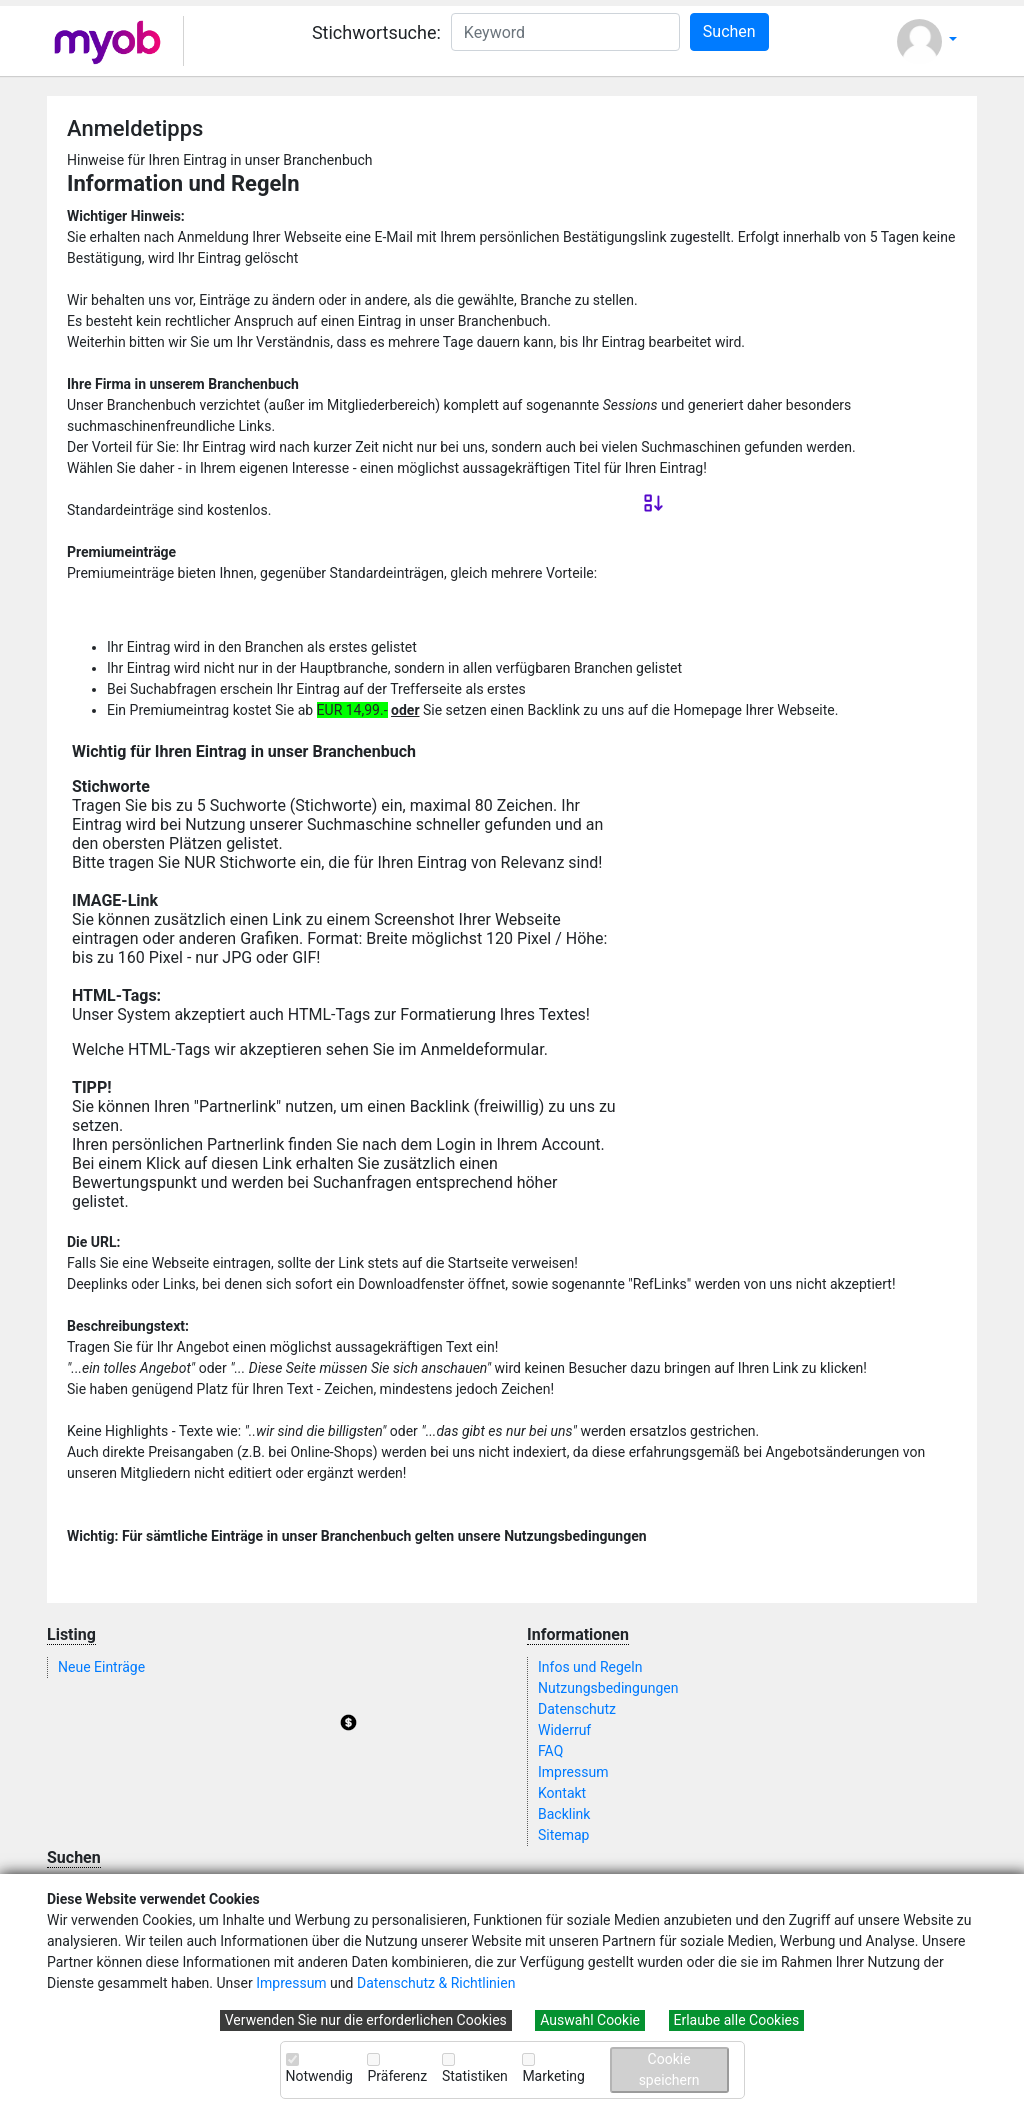 The image size is (1024, 2124). What do you see at coordinates (348, 1722) in the screenshot?
I see `view your account balance` at bounding box center [348, 1722].